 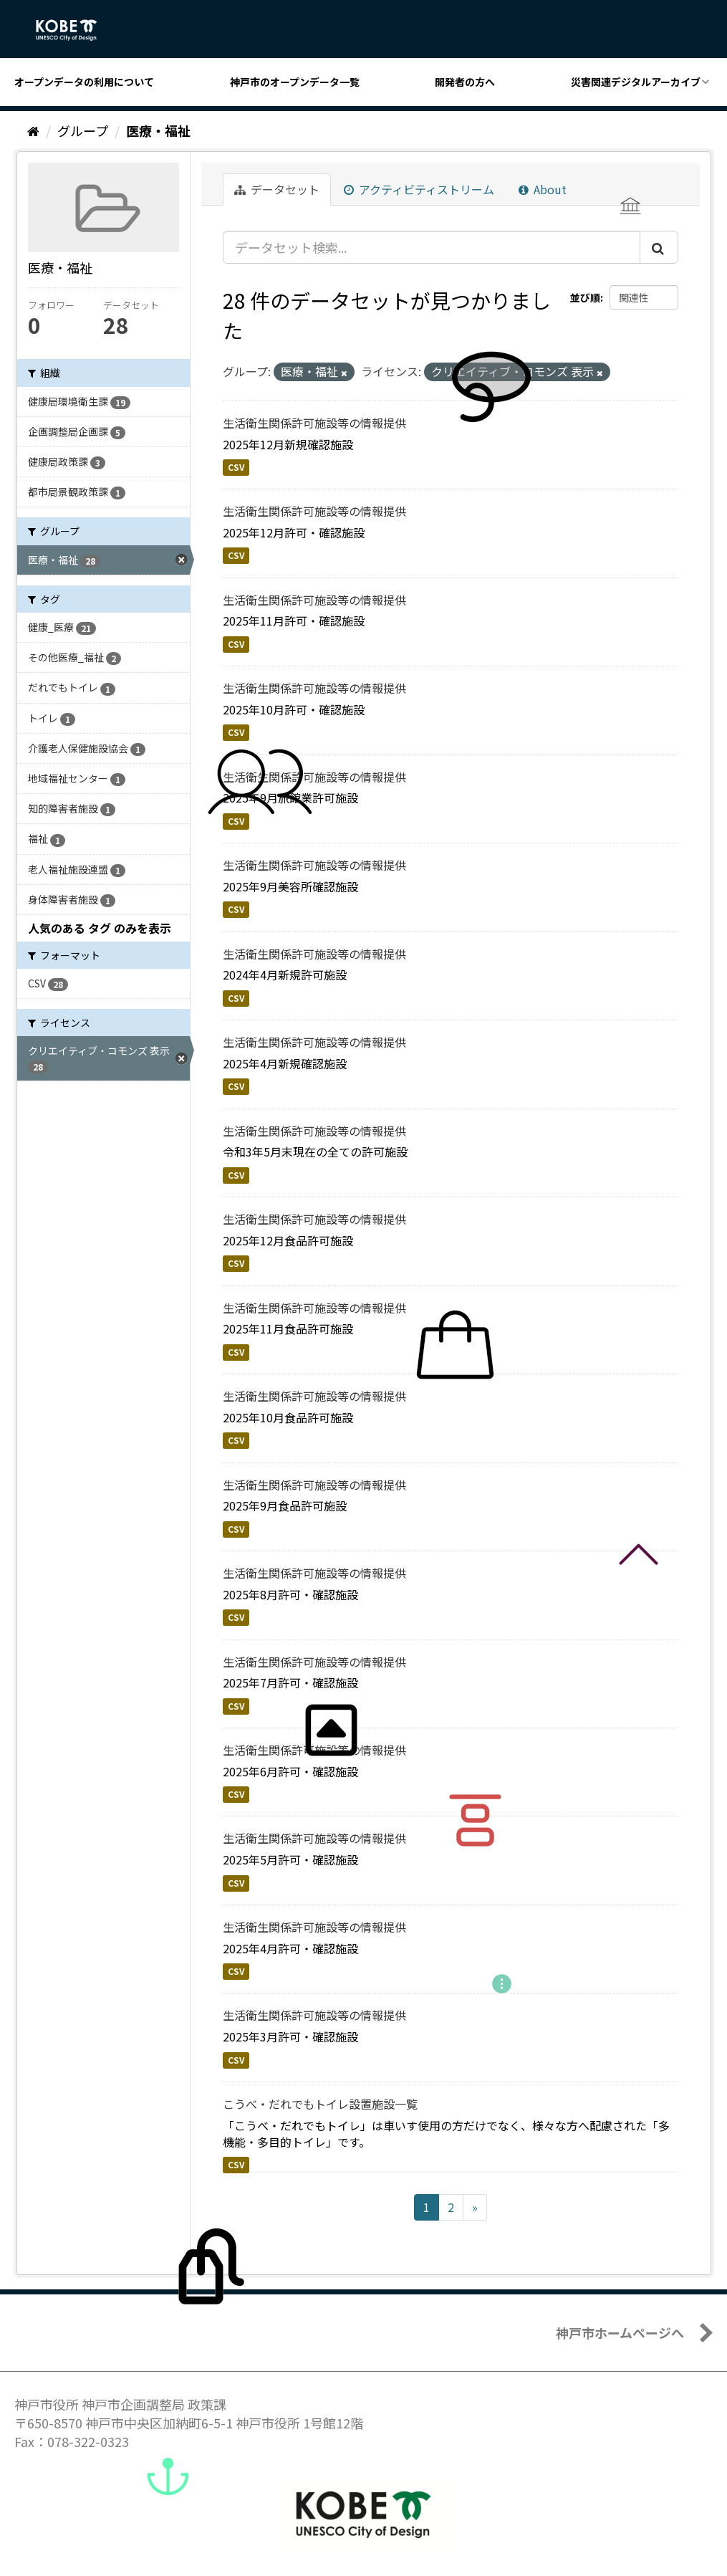 I want to click on collapse an expanded section, so click(x=638, y=1565).